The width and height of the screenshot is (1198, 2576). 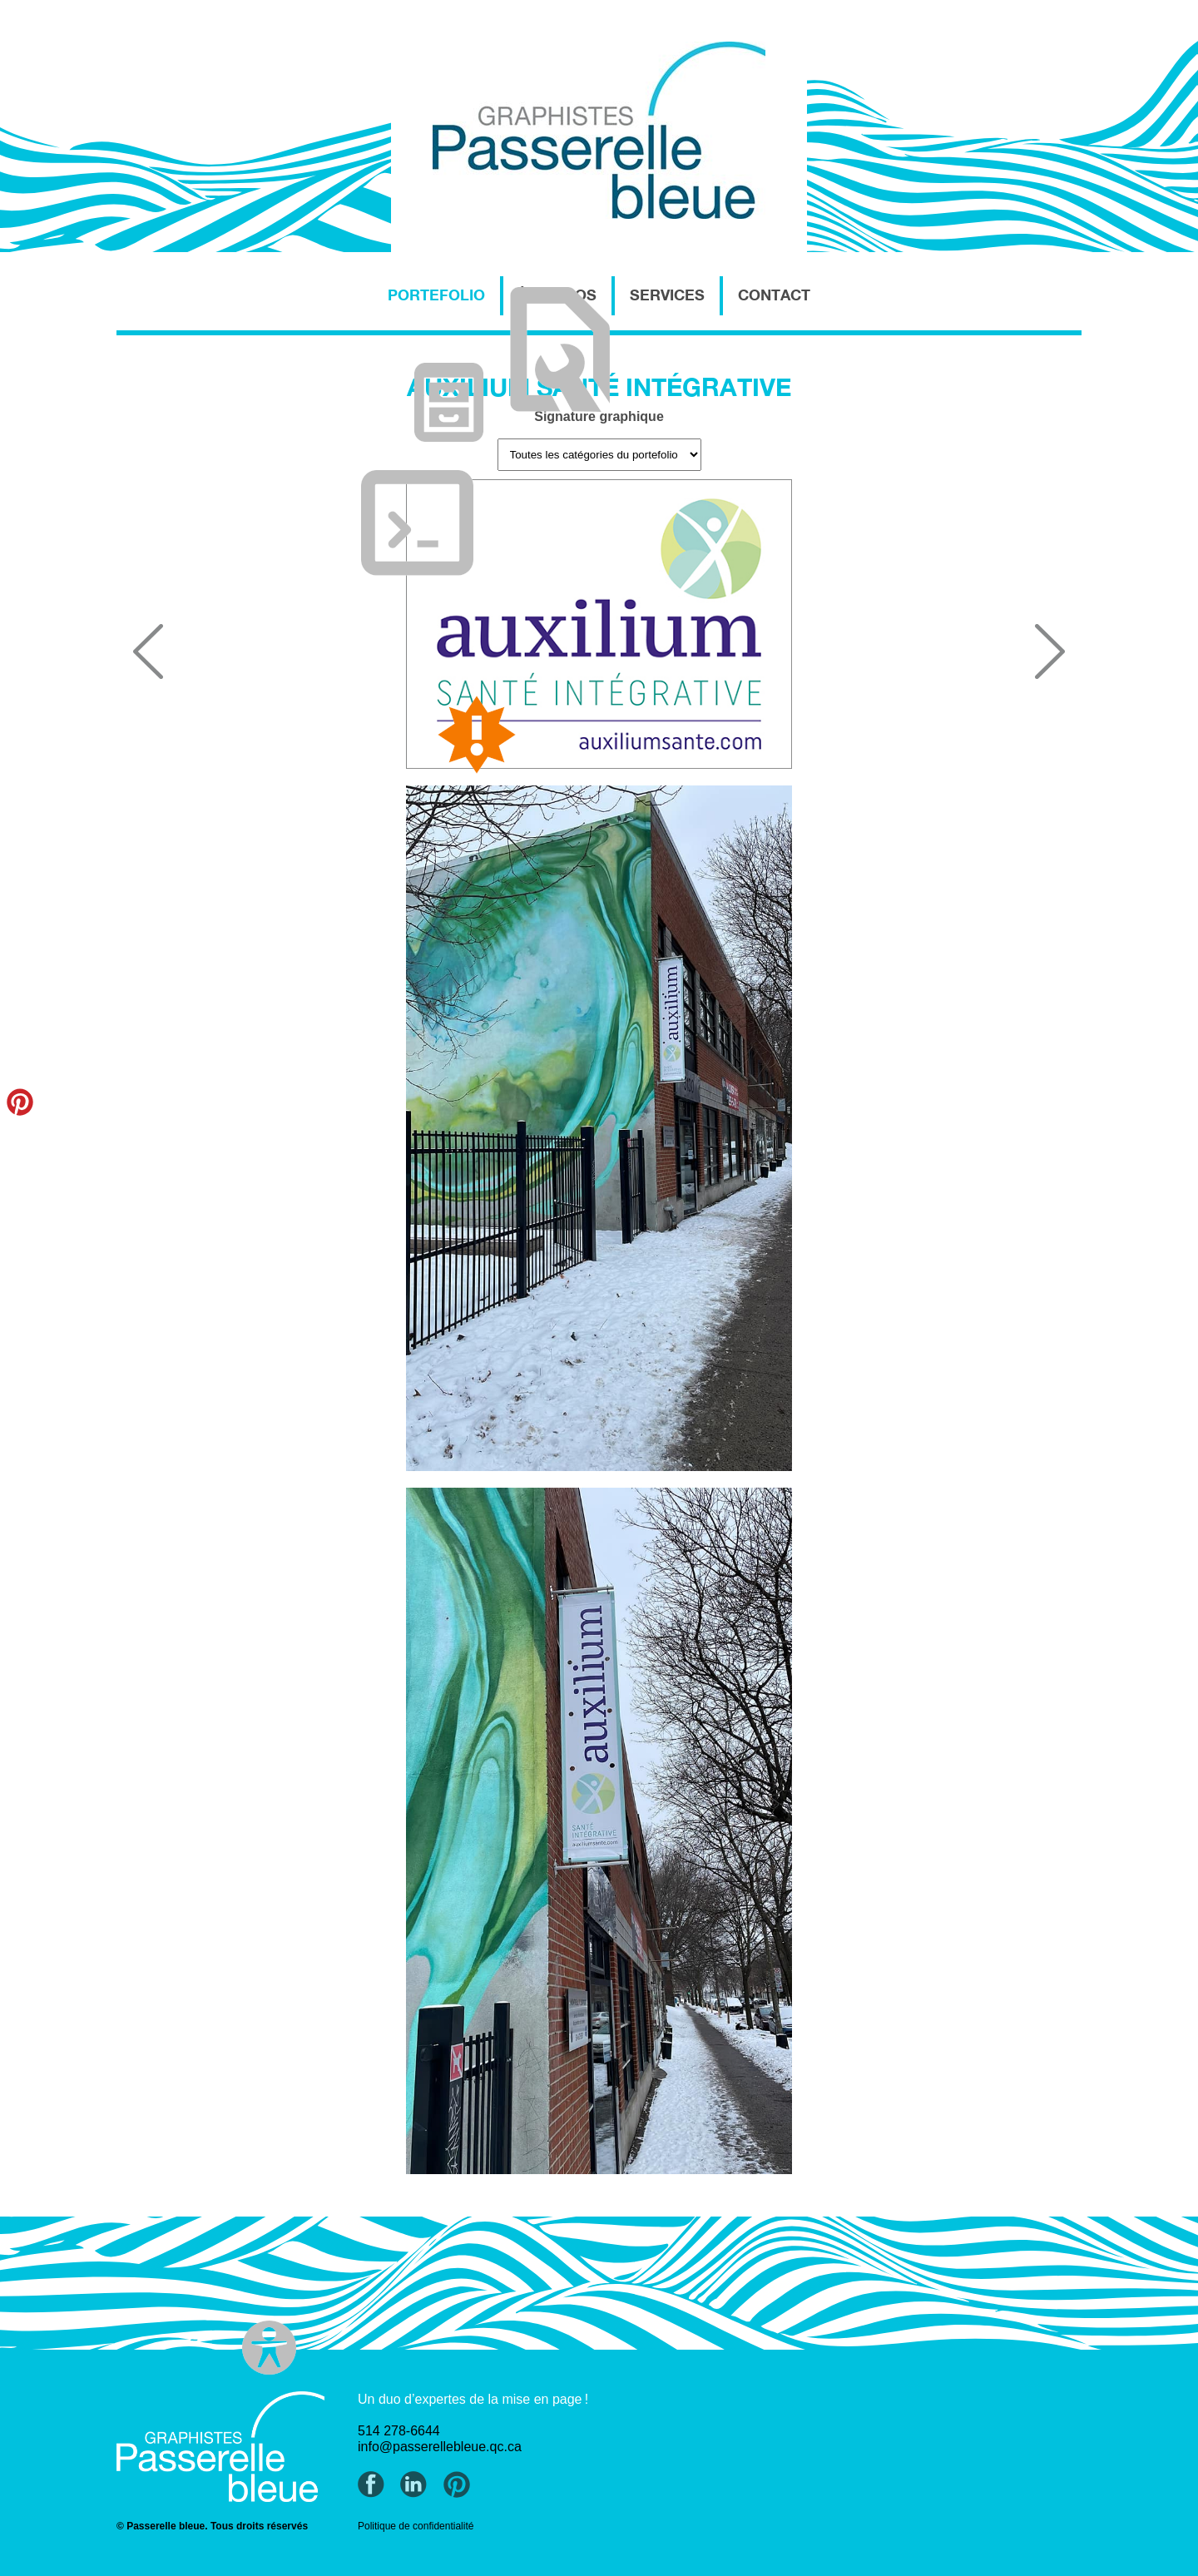 What do you see at coordinates (448, 402) in the screenshot?
I see `open the file manager application` at bounding box center [448, 402].